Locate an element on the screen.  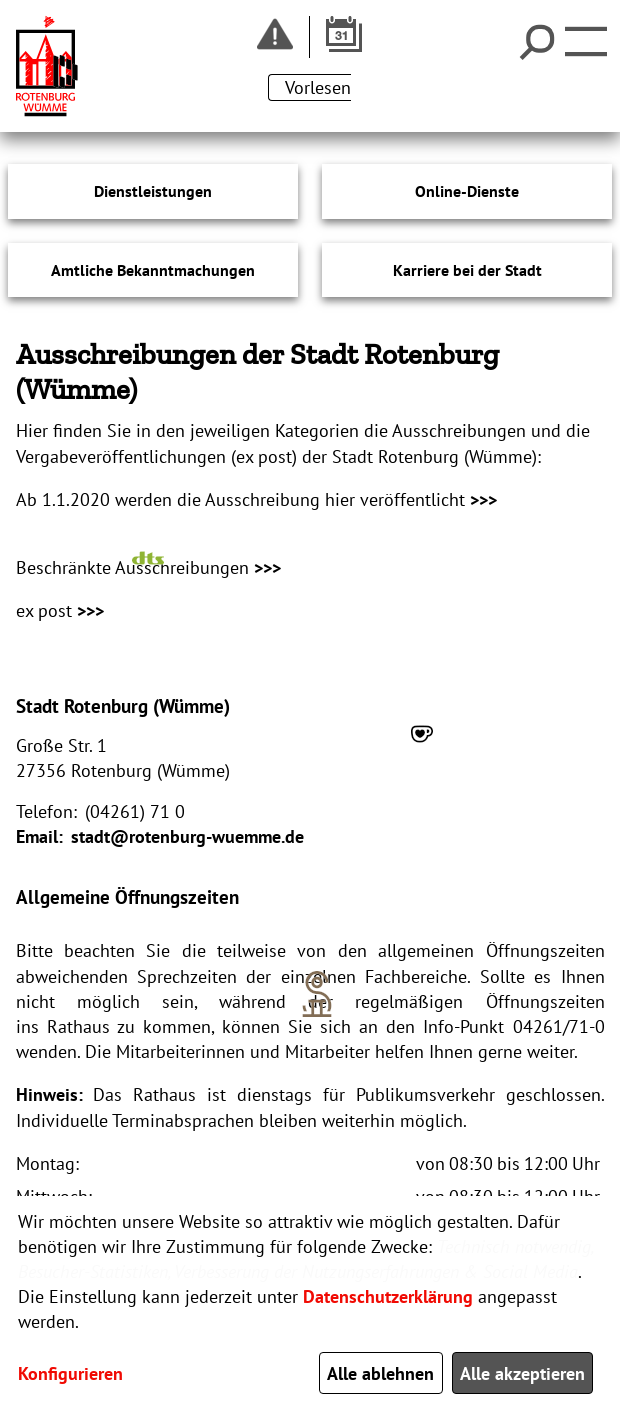
open dashlane password manager is located at coordinates (65, 71).